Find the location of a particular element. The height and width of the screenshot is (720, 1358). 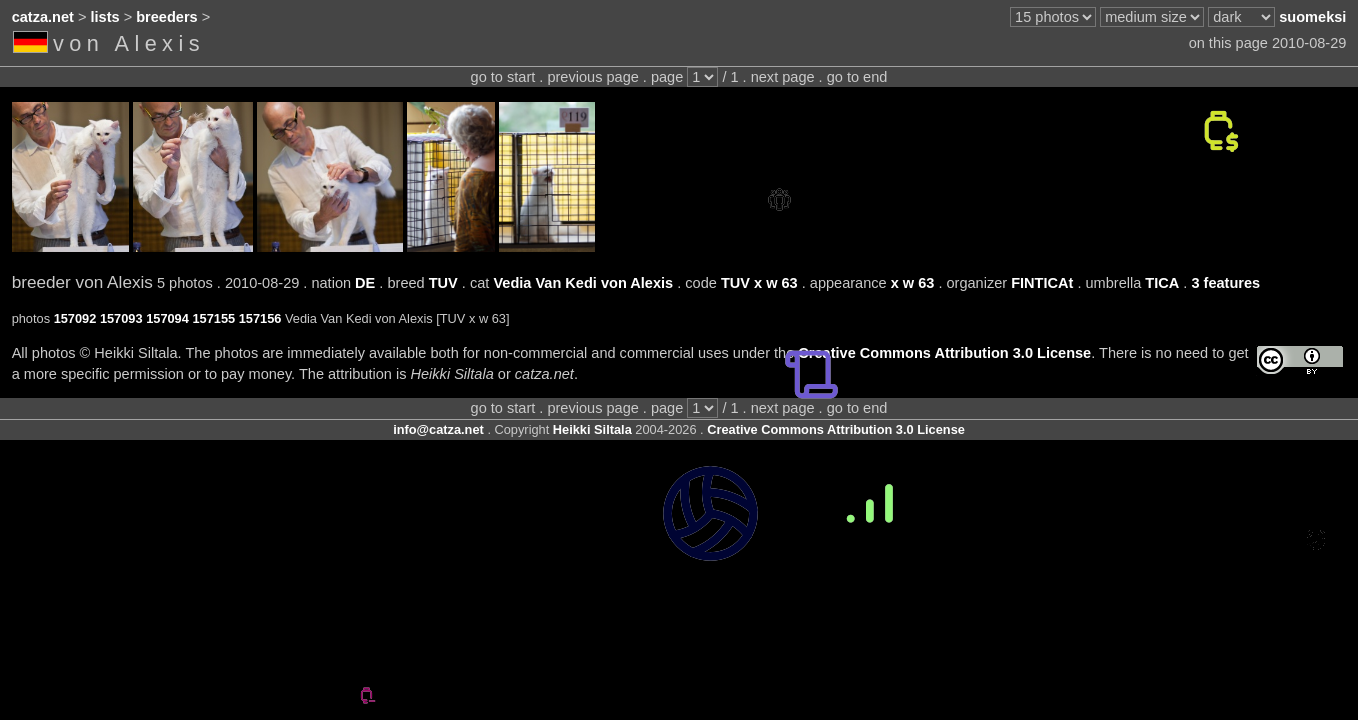

view volleyball or beach sports activities is located at coordinates (710, 513).